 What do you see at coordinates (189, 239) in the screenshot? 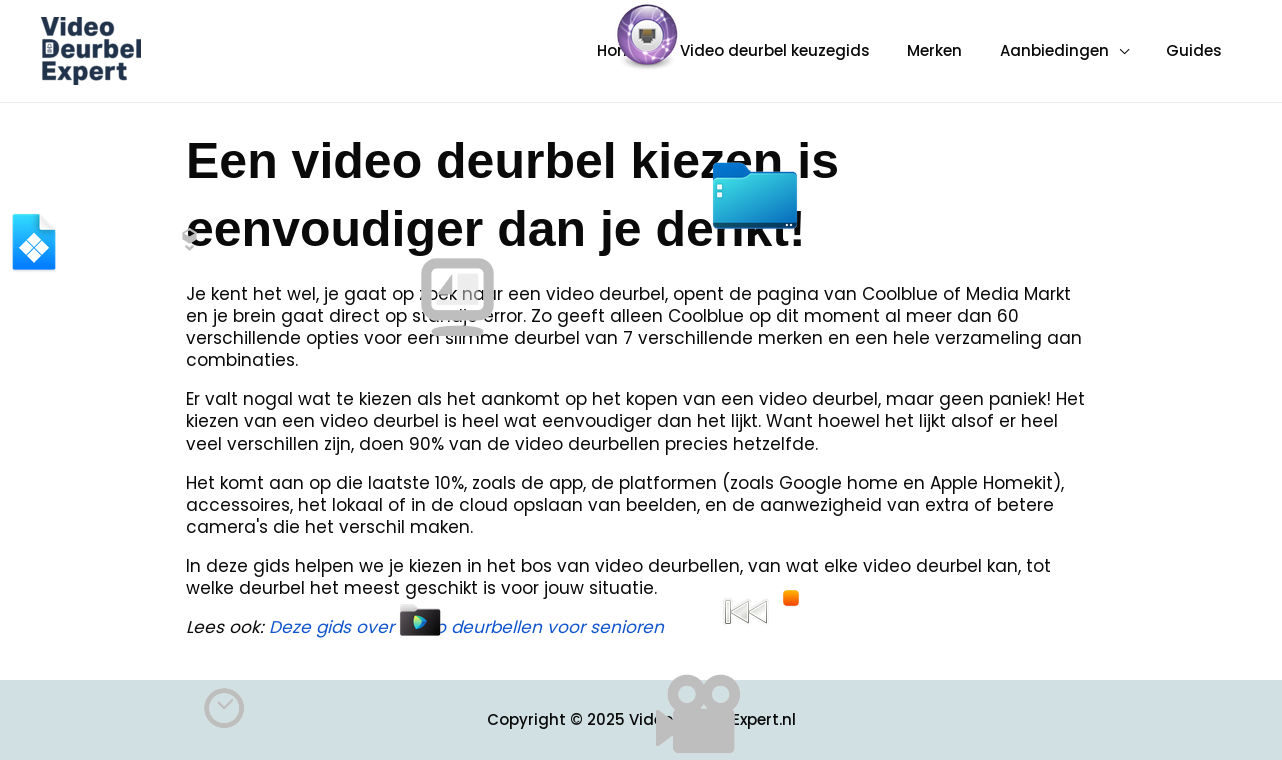
I see `insert an object or 3D element into the document` at bounding box center [189, 239].